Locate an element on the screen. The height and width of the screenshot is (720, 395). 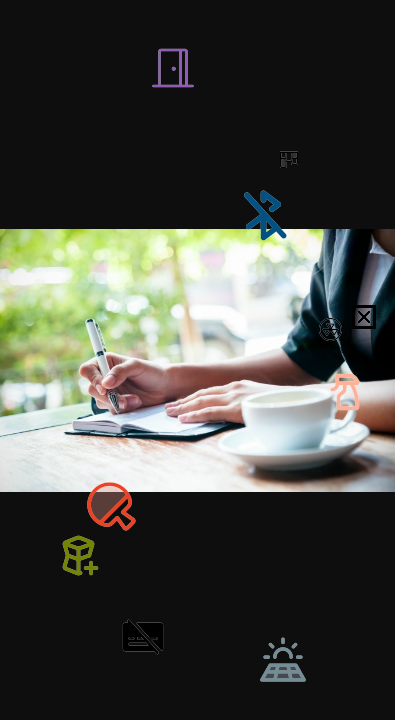
indicates a feature or option is disabled by default is located at coordinates (364, 317).